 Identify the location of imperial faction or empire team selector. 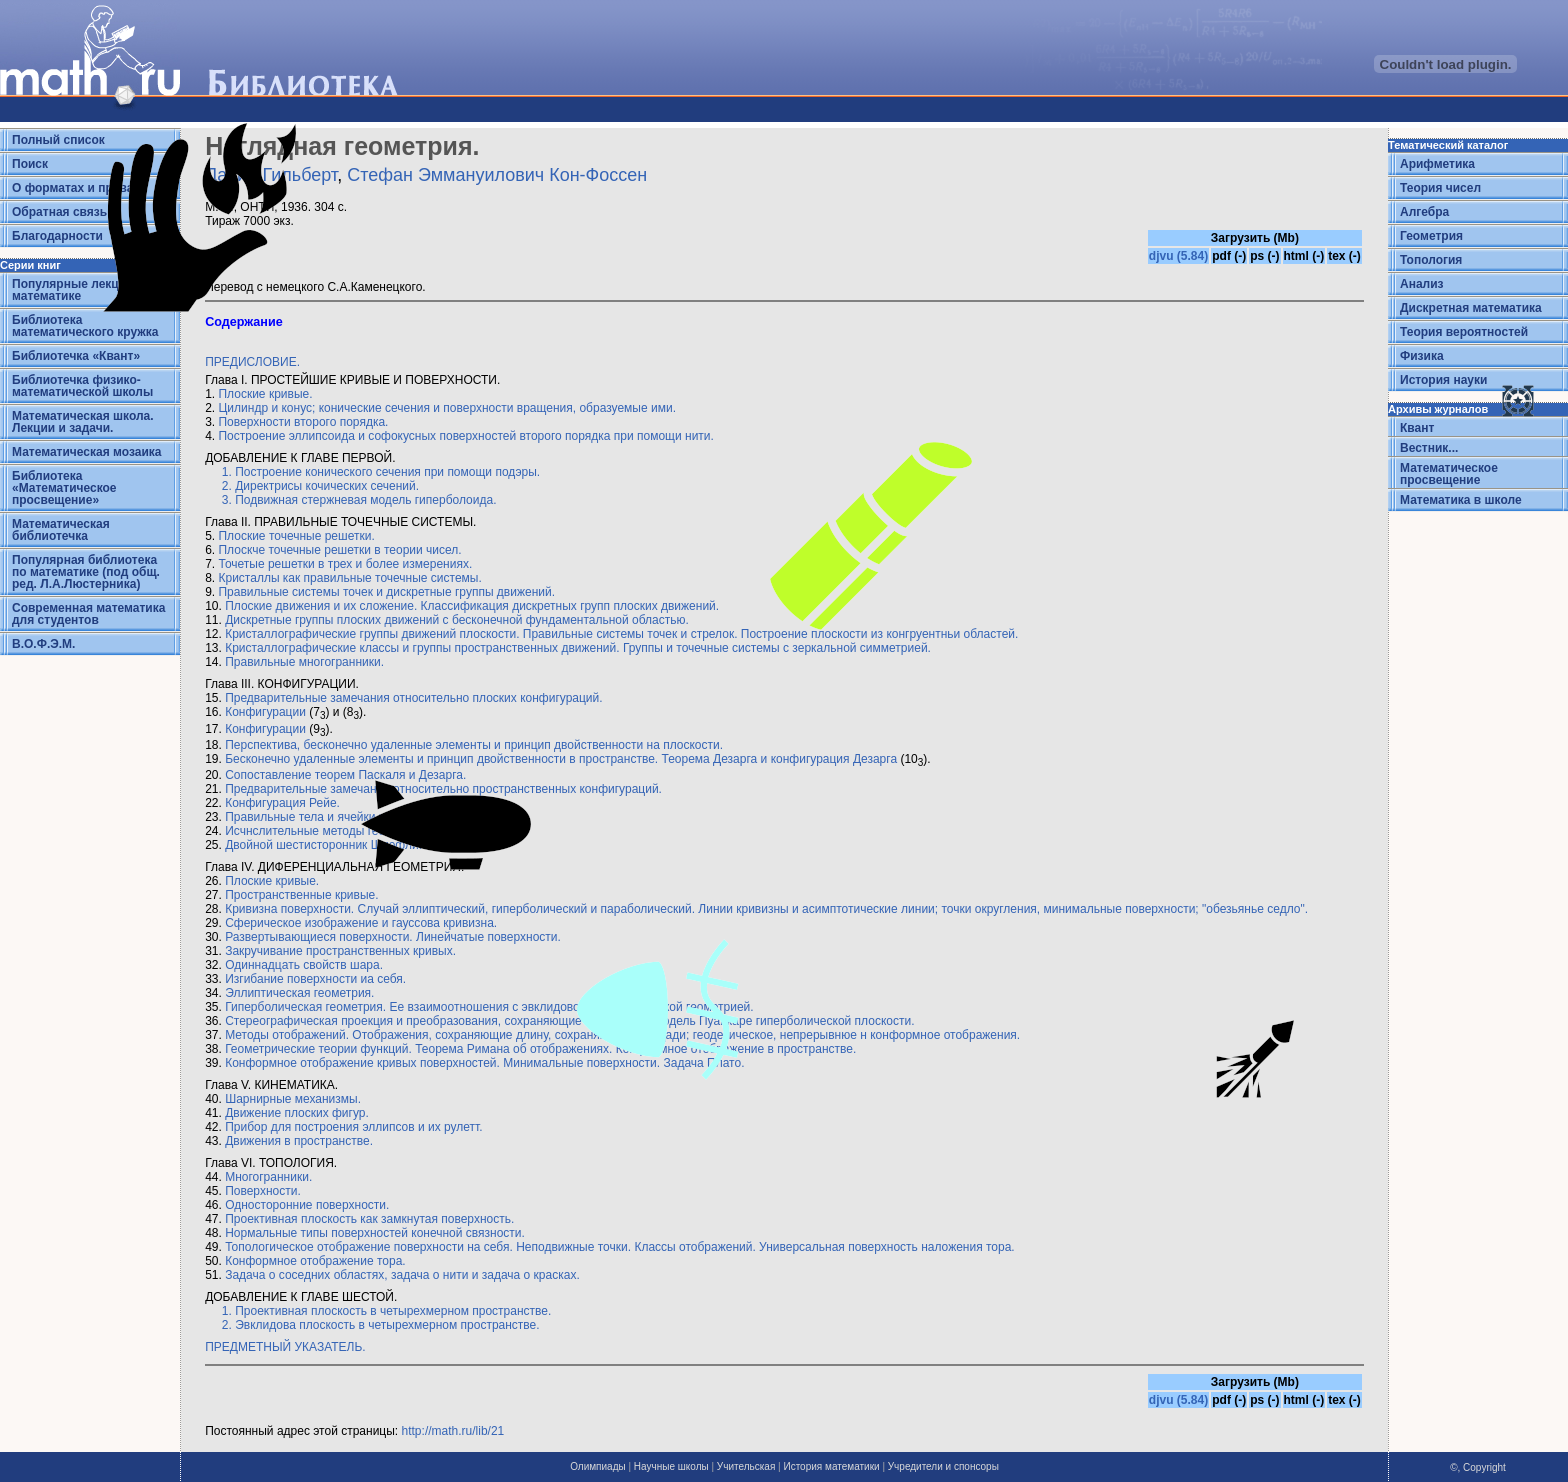
(1518, 401).